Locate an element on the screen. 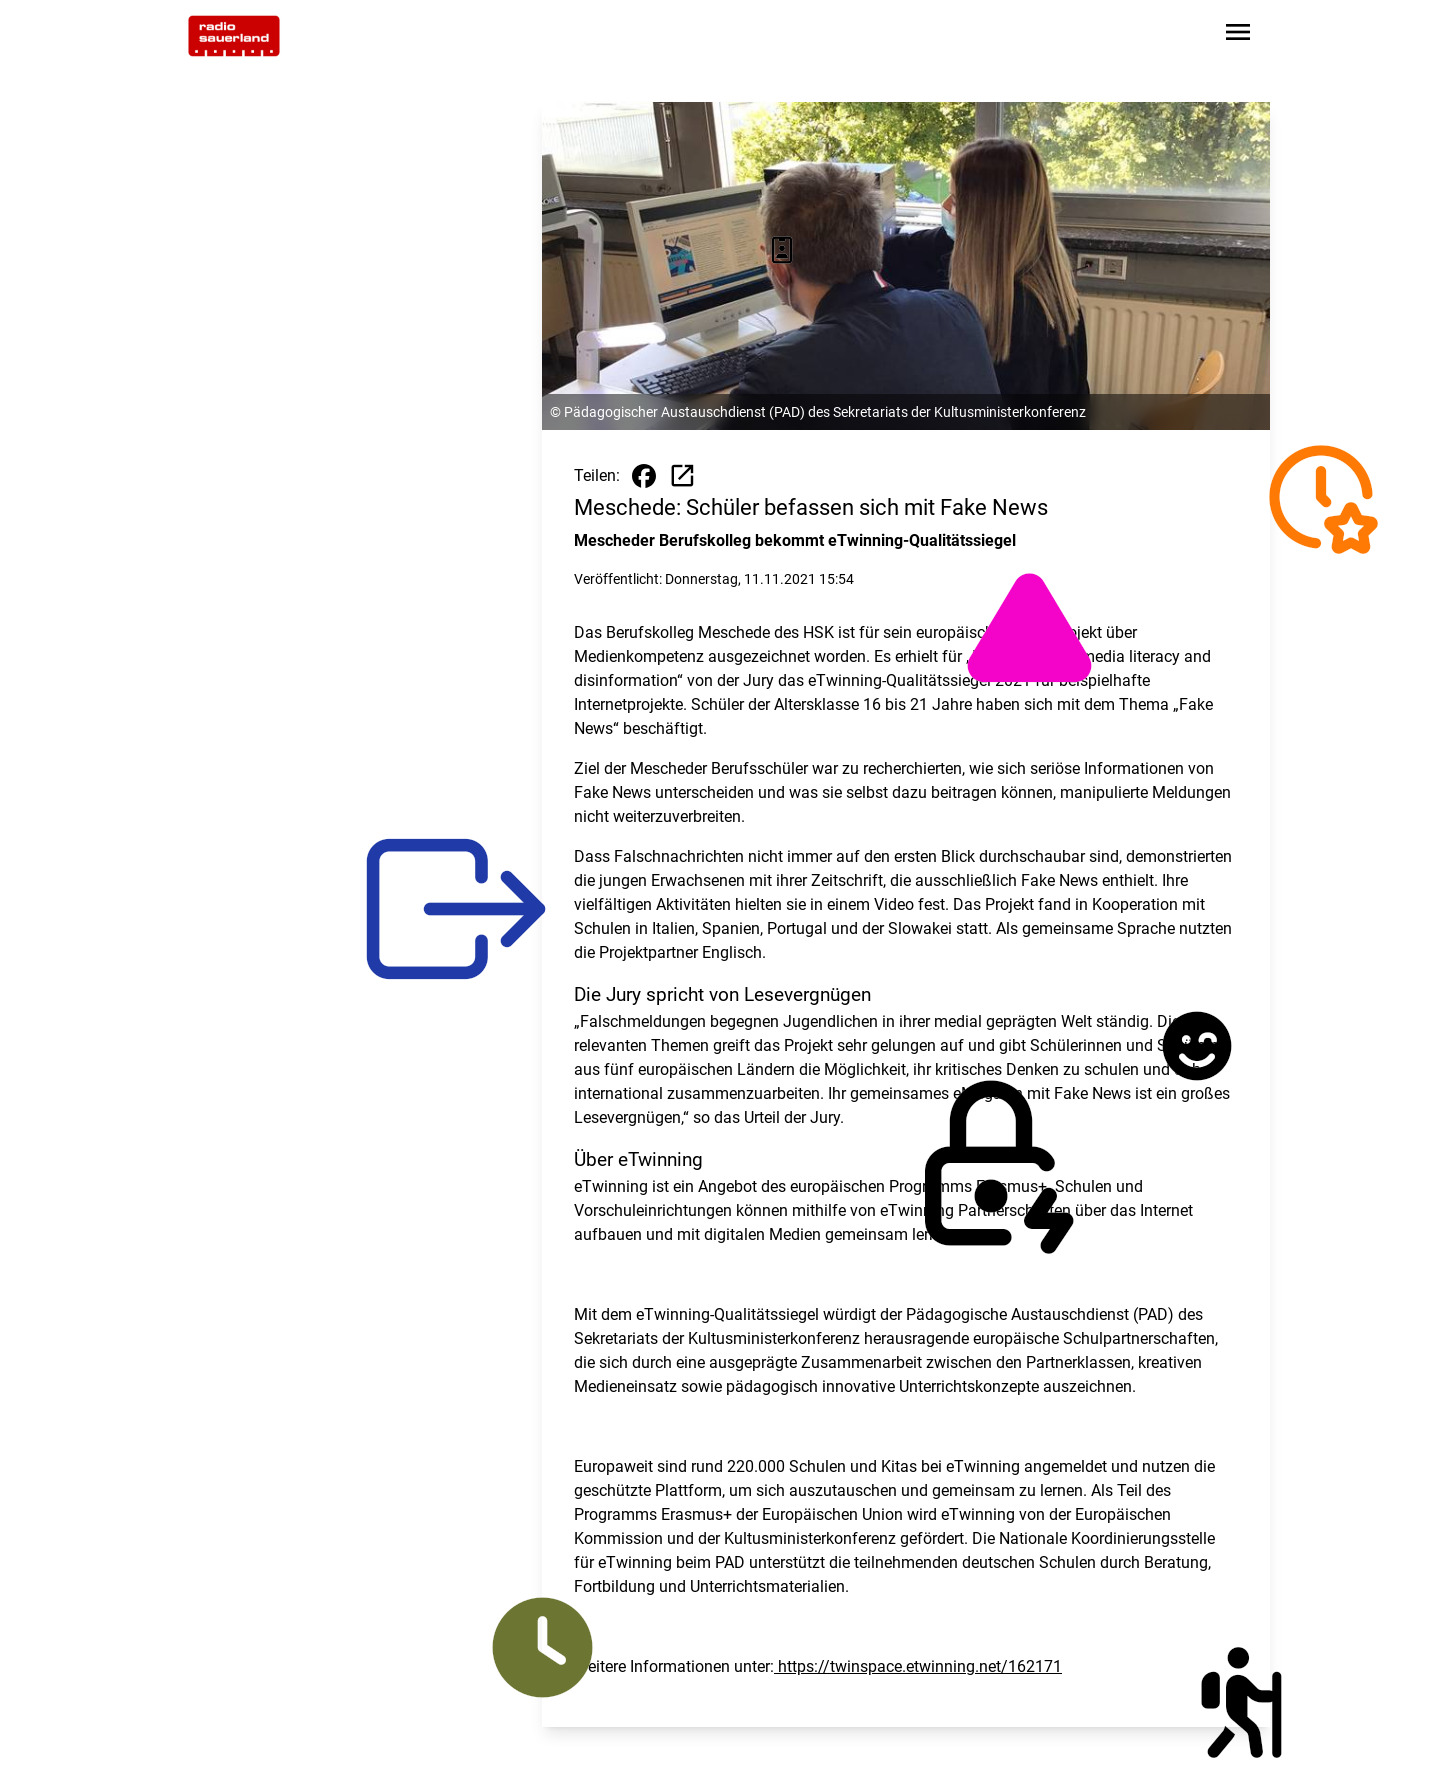 The image size is (1440, 1775). log out of your account is located at coordinates (456, 909).